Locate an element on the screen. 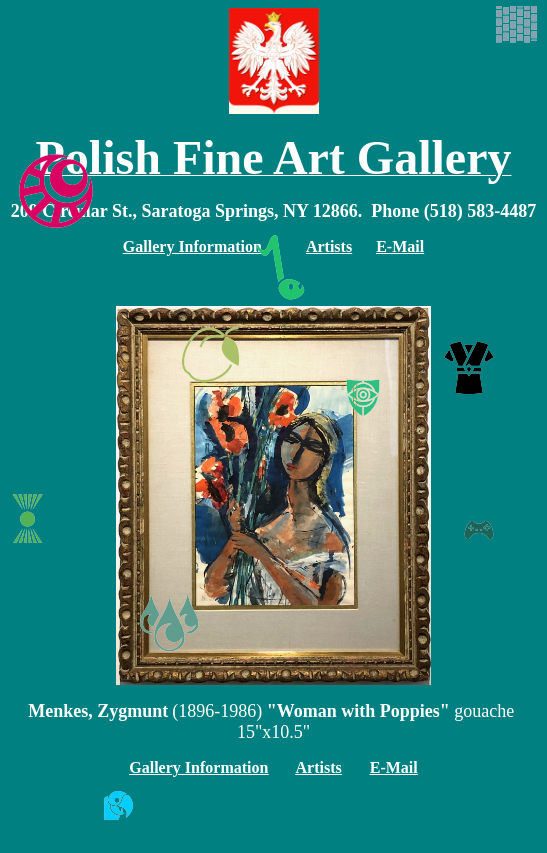 The width and height of the screenshot is (547, 853). access otamatone or novelty instrument sounds is located at coordinates (282, 267).